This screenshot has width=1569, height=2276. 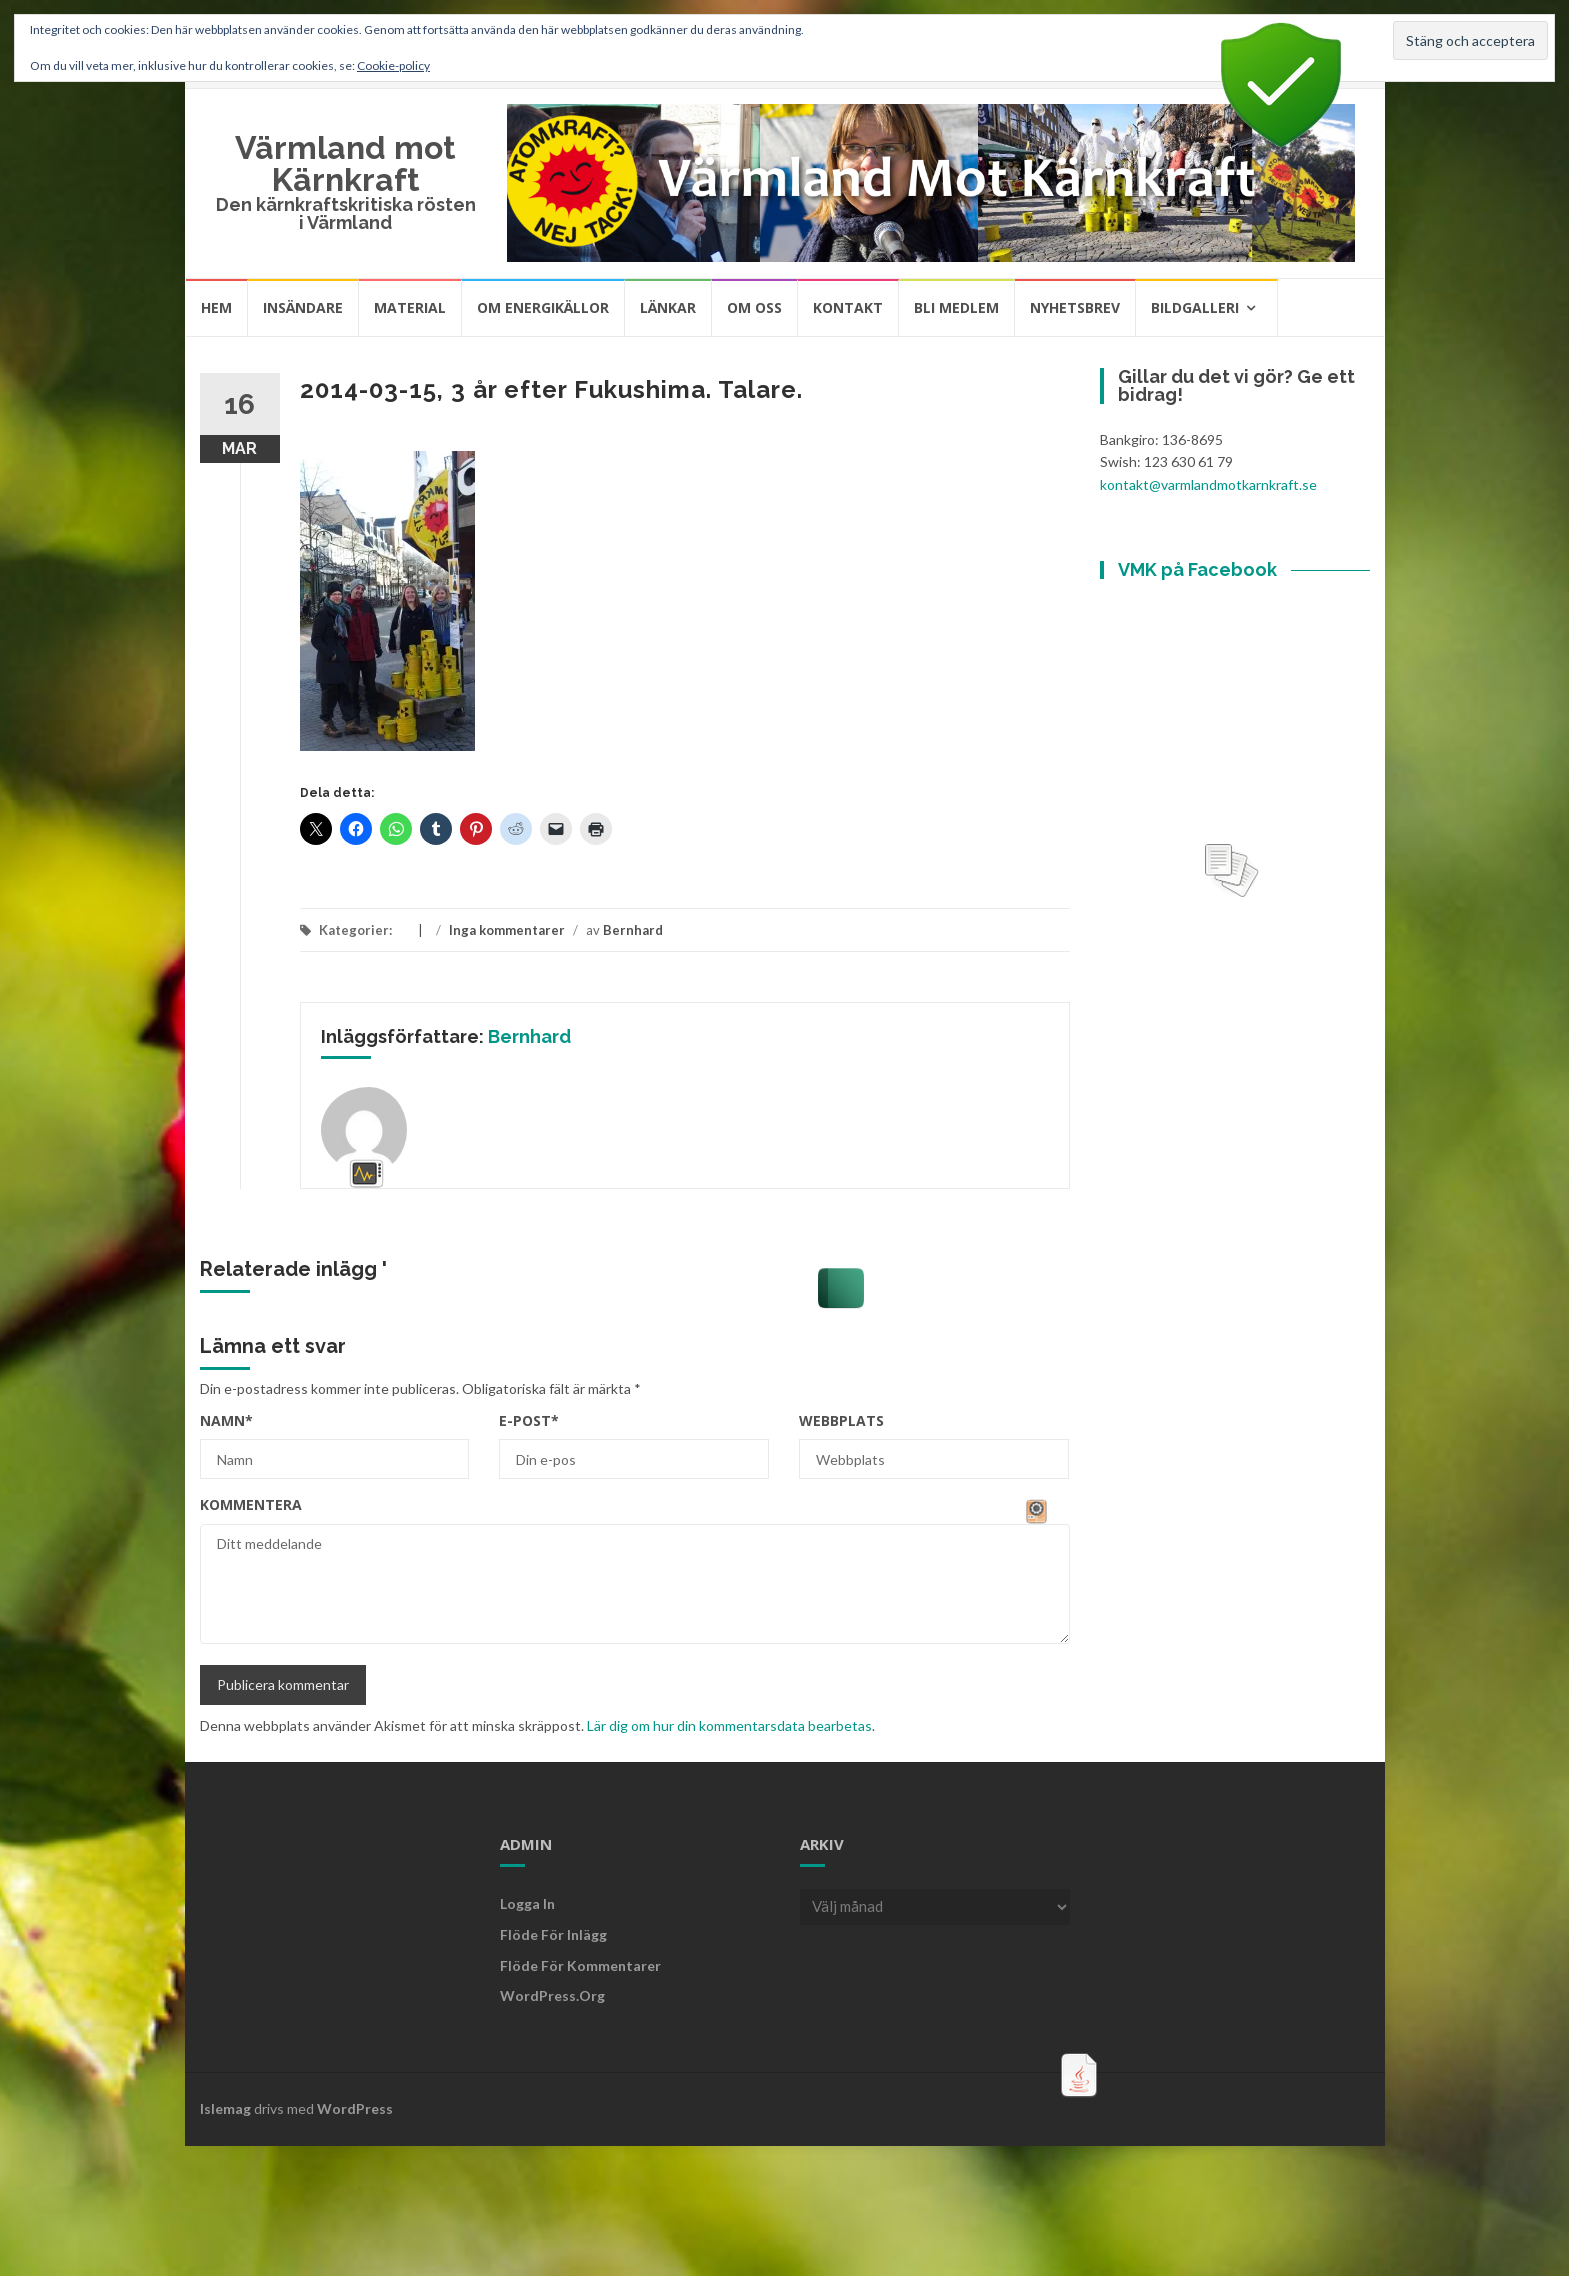 What do you see at coordinates (1036, 1511) in the screenshot?
I see `software installation or package setup in progress` at bounding box center [1036, 1511].